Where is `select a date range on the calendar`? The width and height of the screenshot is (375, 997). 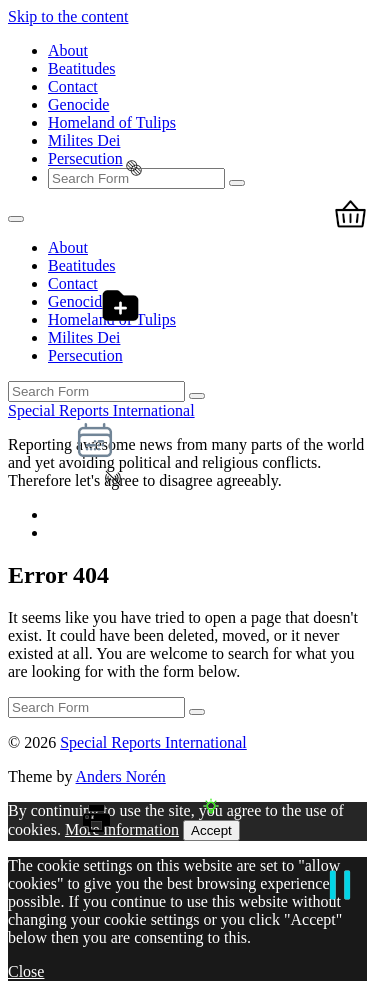
select a date range on the calendar is located at coordinates (95, 440).